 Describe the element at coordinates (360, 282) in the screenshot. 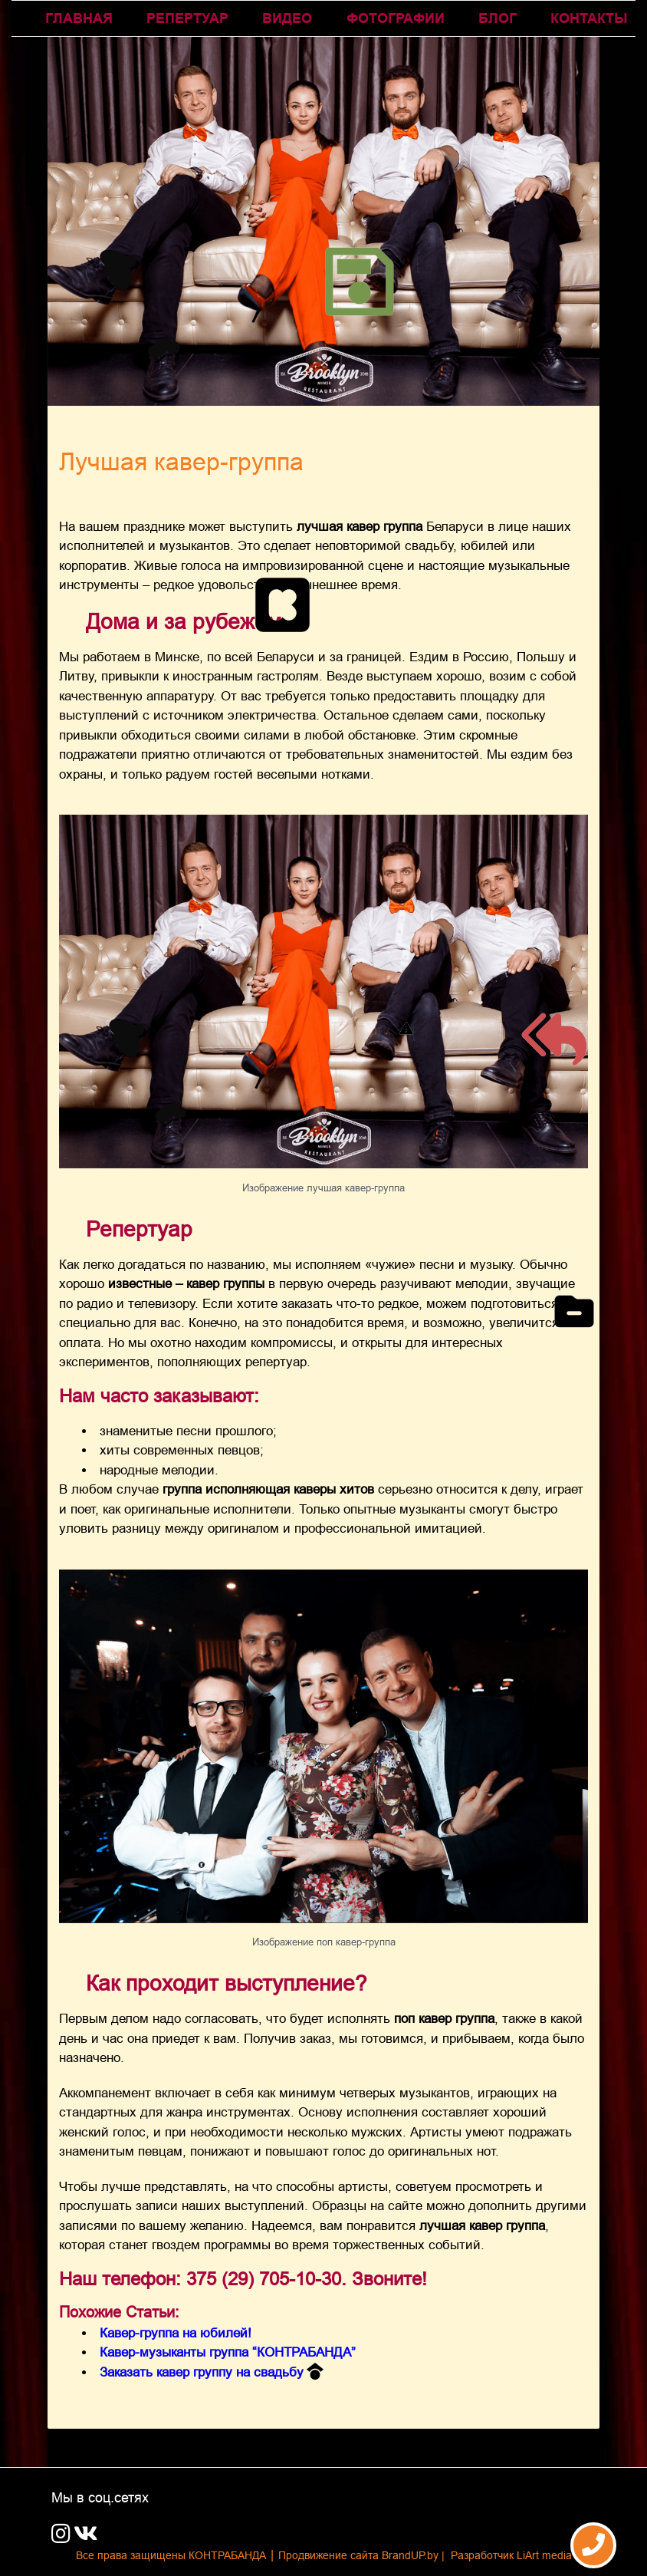

I see `save file or document` at that location.